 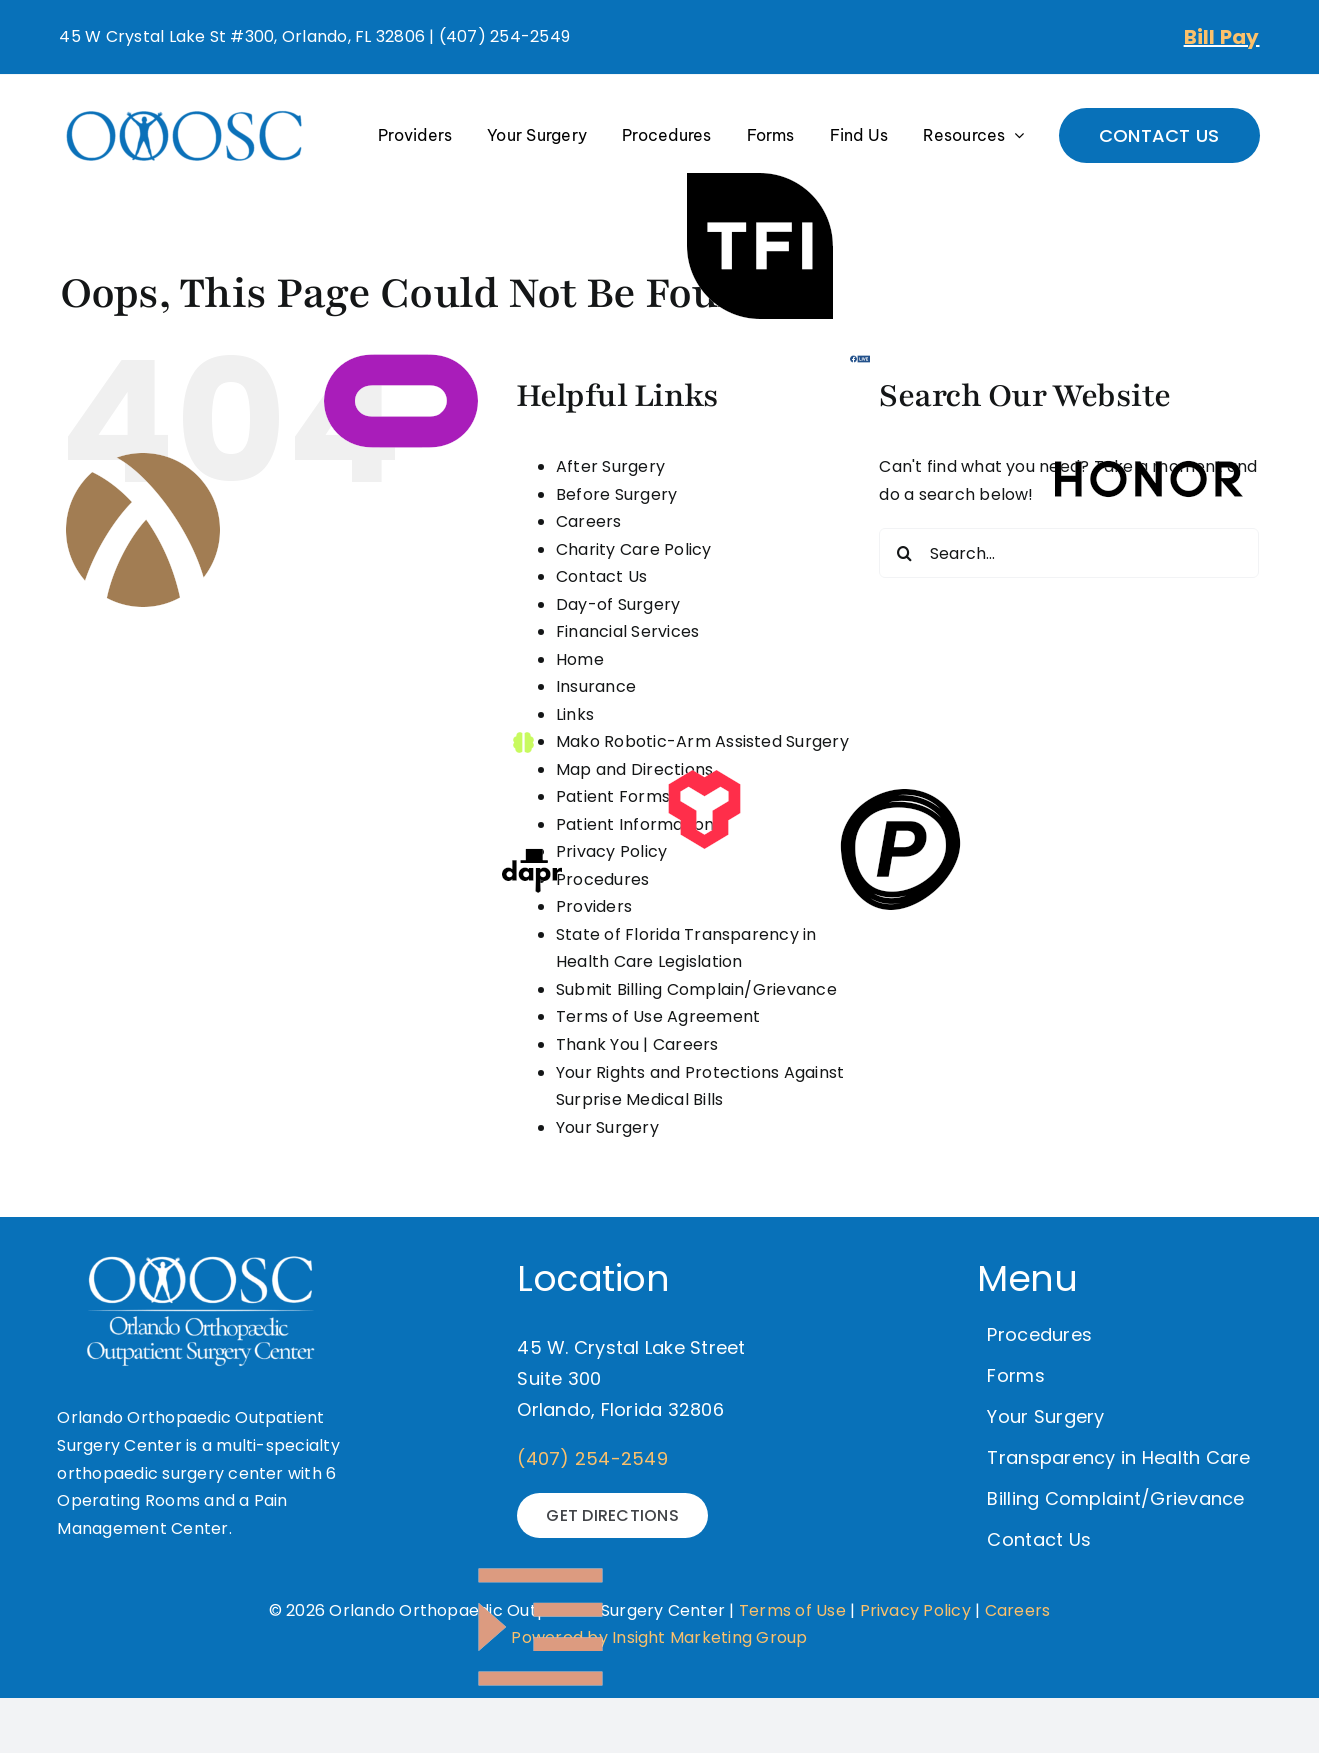 What do you see at coordinates (1149, 479) in the screenshot?
I see `honor brand logo` at bounding box center [1149, 479].